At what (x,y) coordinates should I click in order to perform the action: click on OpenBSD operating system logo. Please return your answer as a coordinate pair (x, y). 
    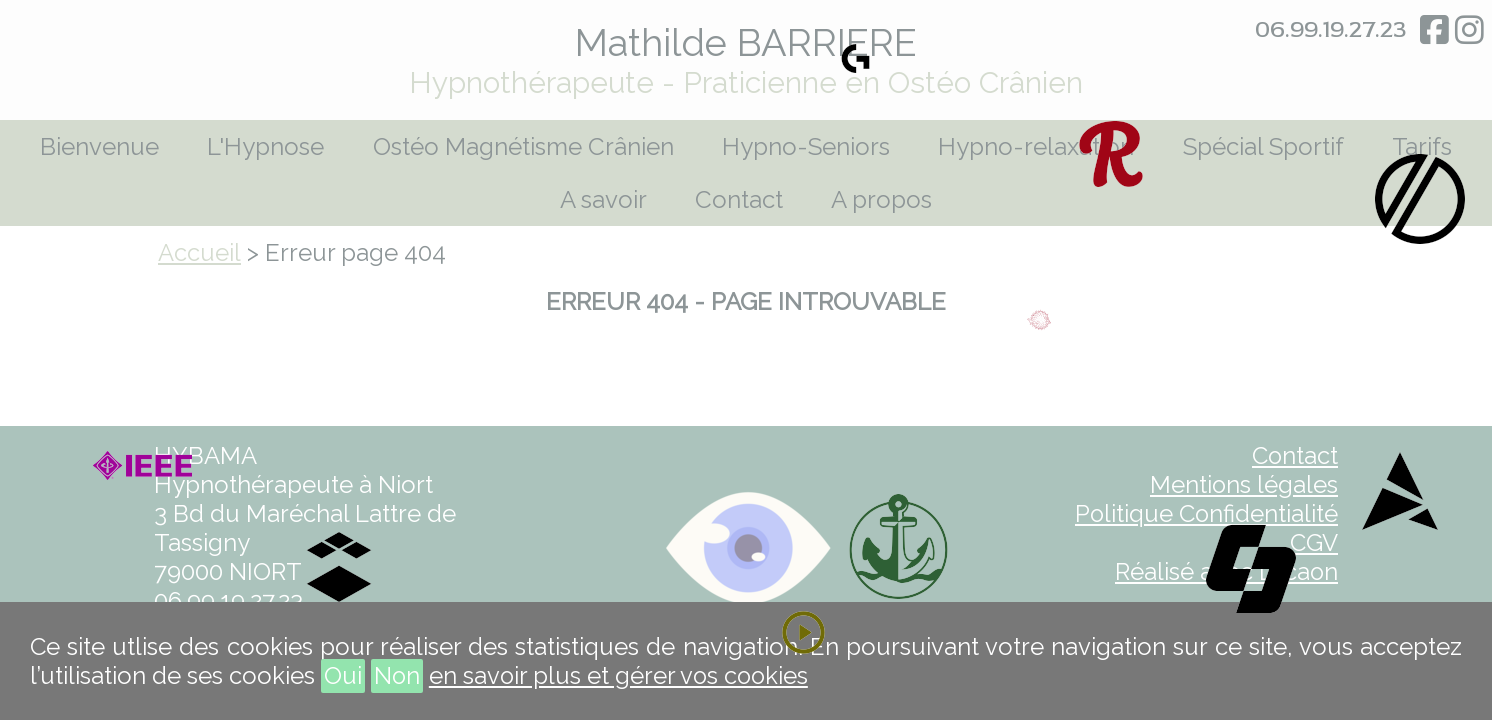
    Looking at the image, I should click on (1039, 320).